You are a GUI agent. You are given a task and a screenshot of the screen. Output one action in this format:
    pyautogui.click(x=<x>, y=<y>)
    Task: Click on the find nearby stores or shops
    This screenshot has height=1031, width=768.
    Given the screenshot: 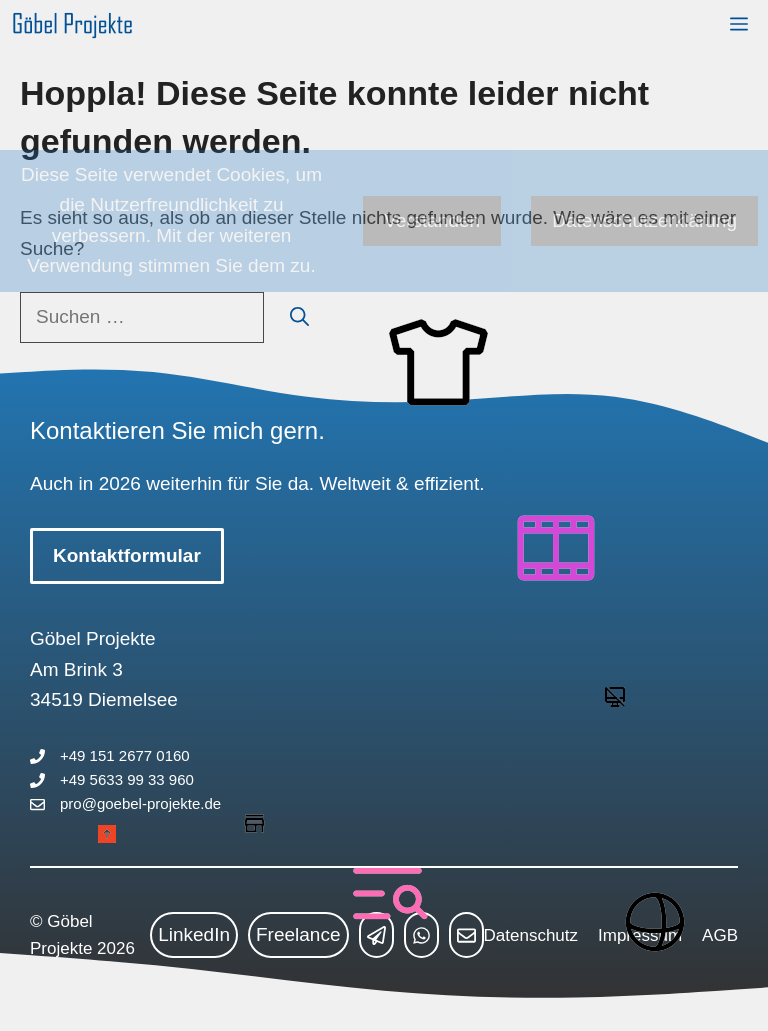 What is the action you would take?
    pyautogui.click(x=254, y=823)
    